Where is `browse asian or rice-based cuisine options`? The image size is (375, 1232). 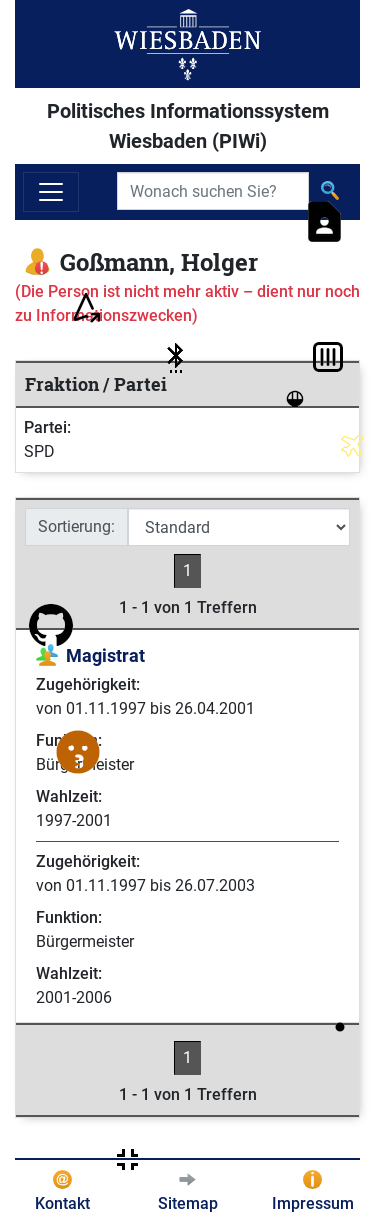
browse asian or rice-based cuisine options is located at coordinates (295, 399).